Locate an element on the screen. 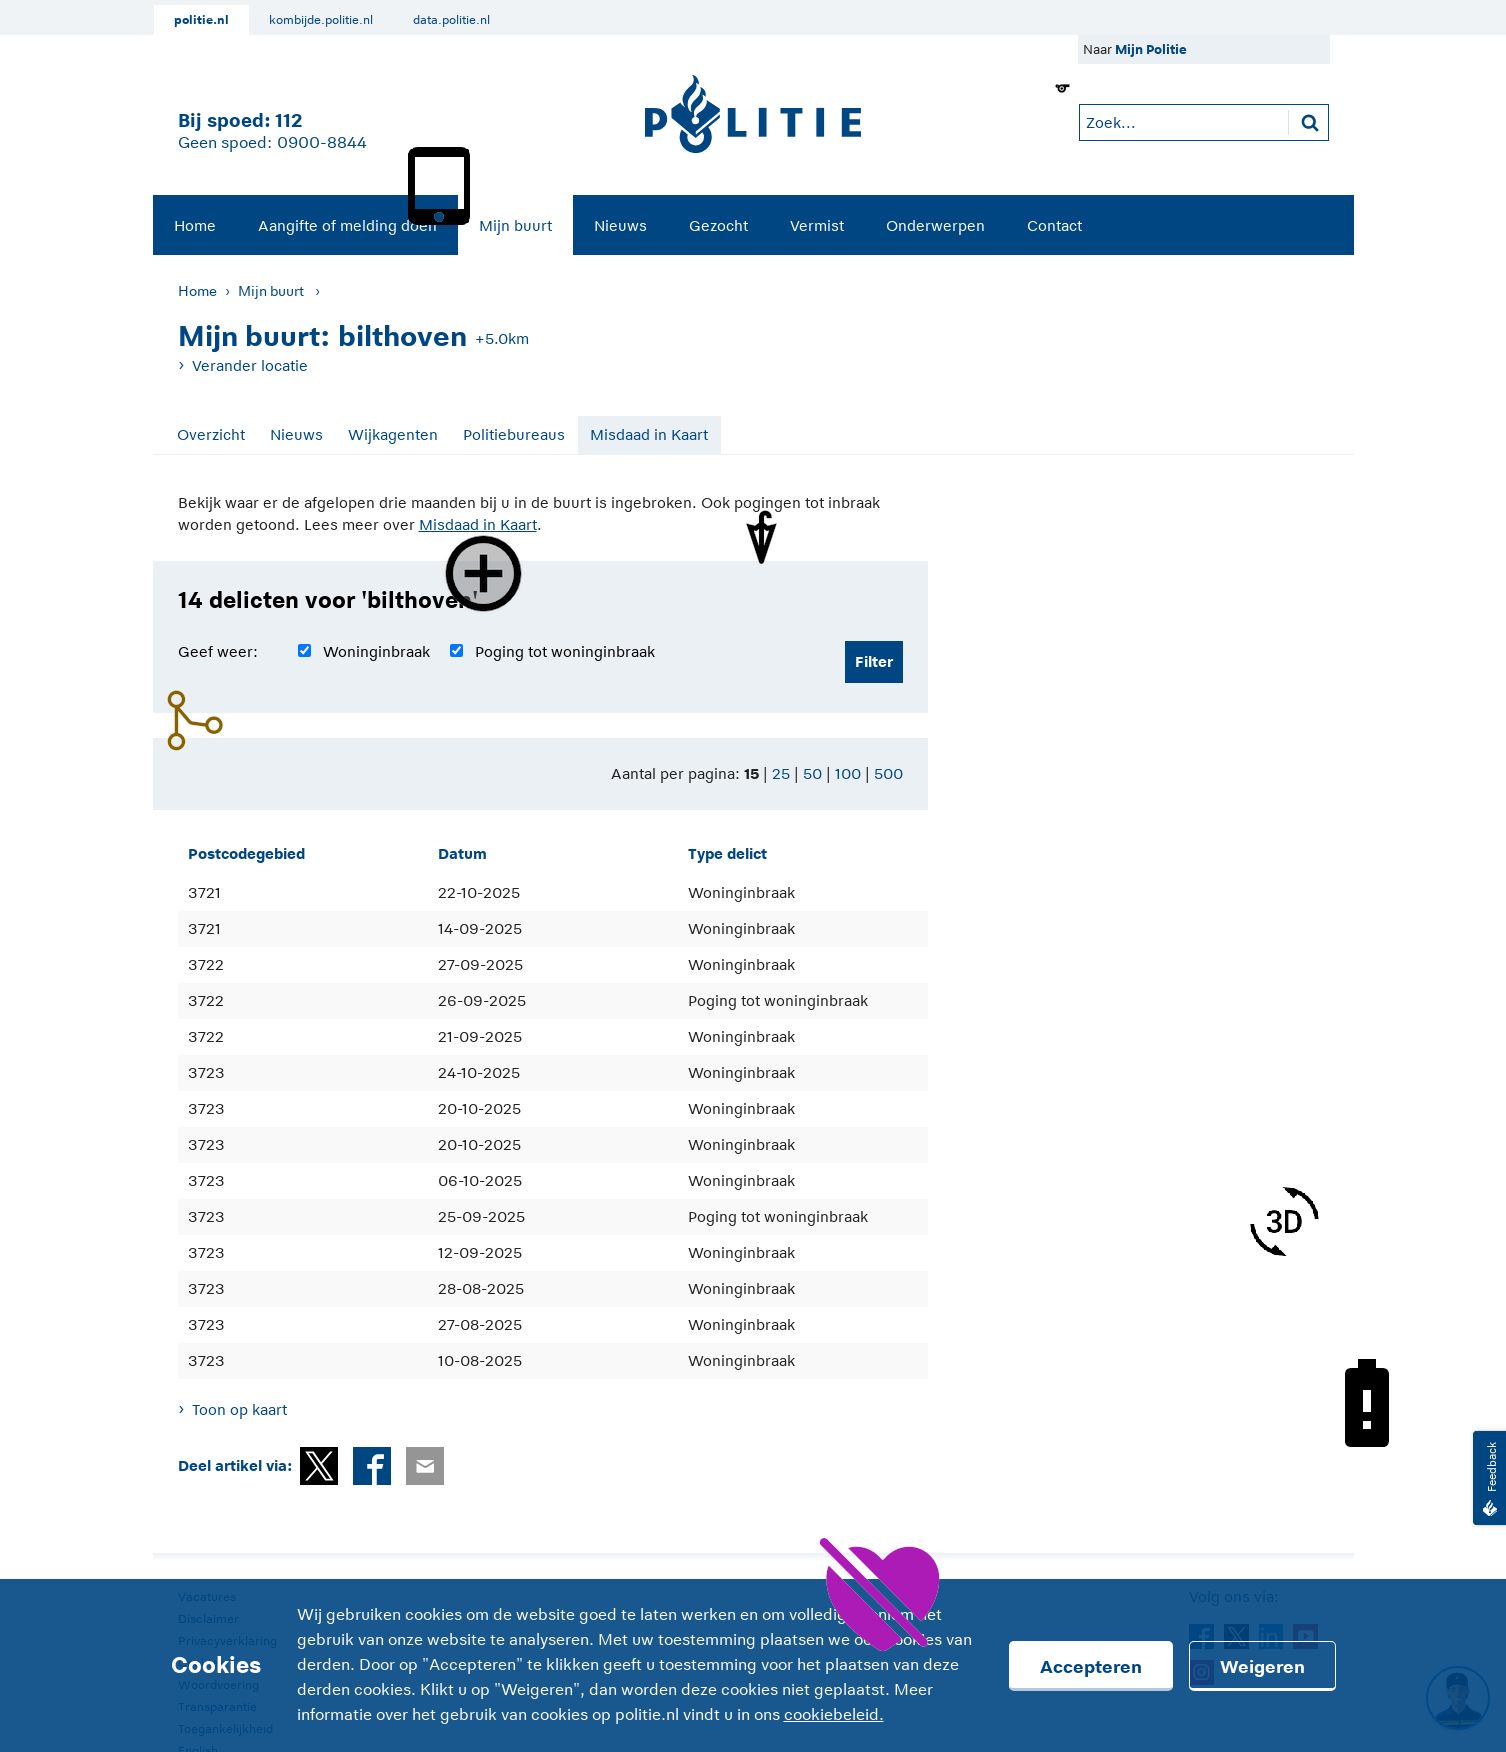  rotate object to view in 3d is located at coordinates (1284, 1221).